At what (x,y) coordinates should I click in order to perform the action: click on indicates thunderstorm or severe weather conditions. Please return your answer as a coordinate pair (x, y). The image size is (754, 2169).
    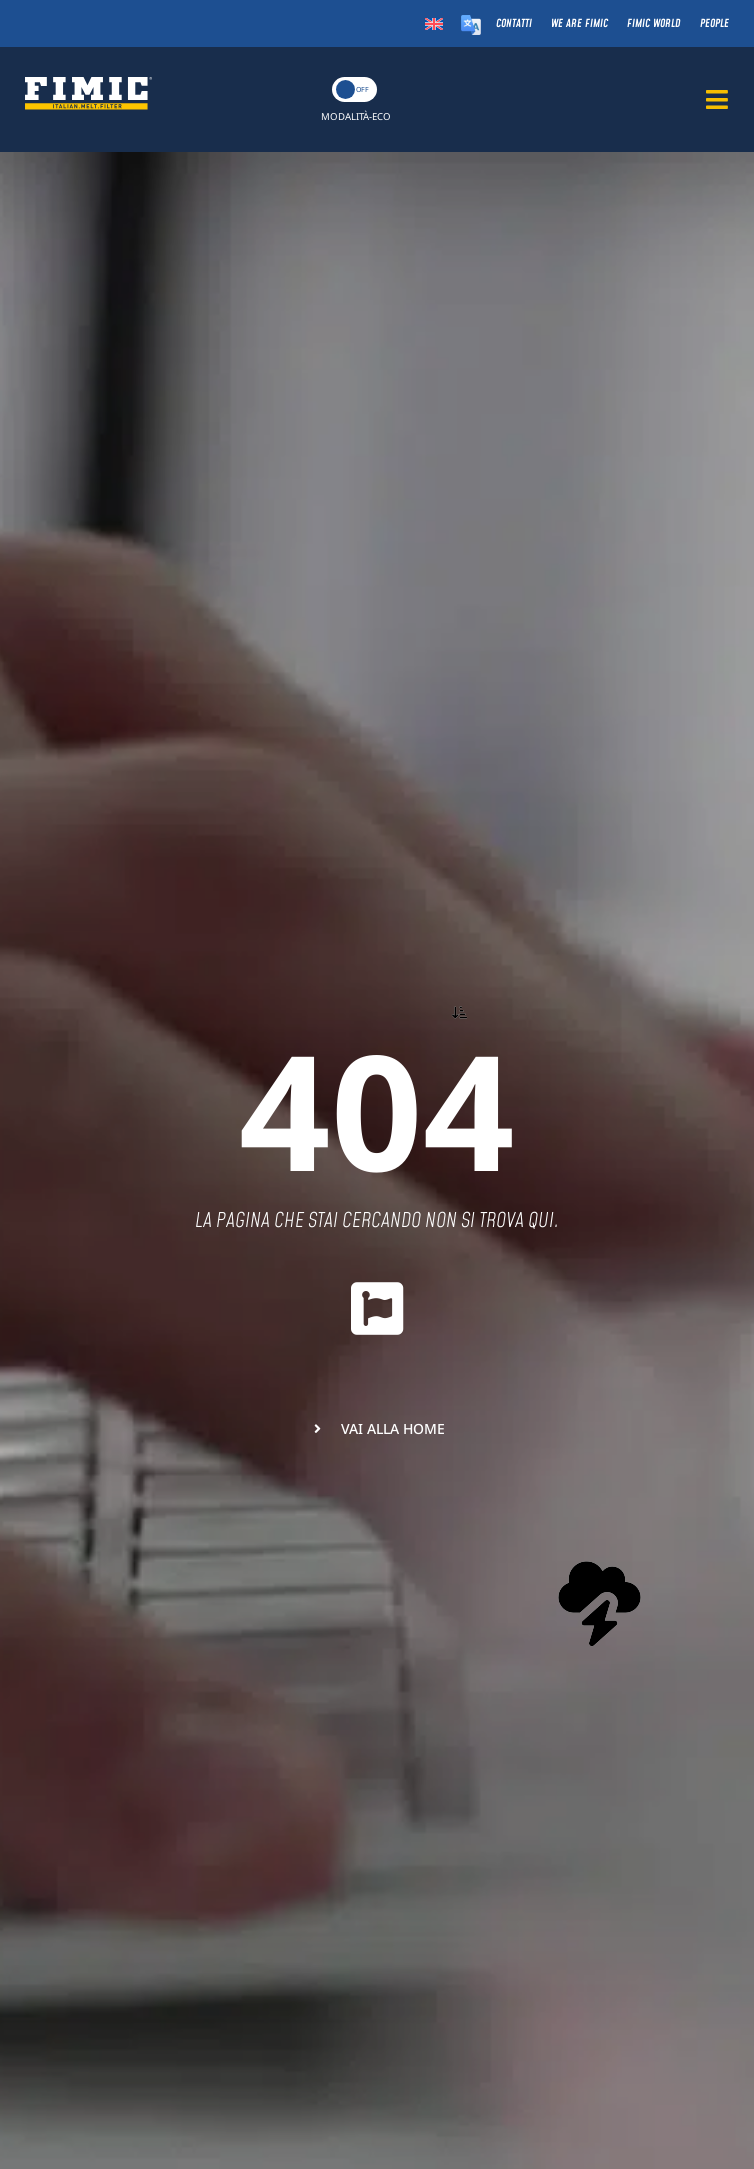
    Looking at the image, I should click on (599, 1602).